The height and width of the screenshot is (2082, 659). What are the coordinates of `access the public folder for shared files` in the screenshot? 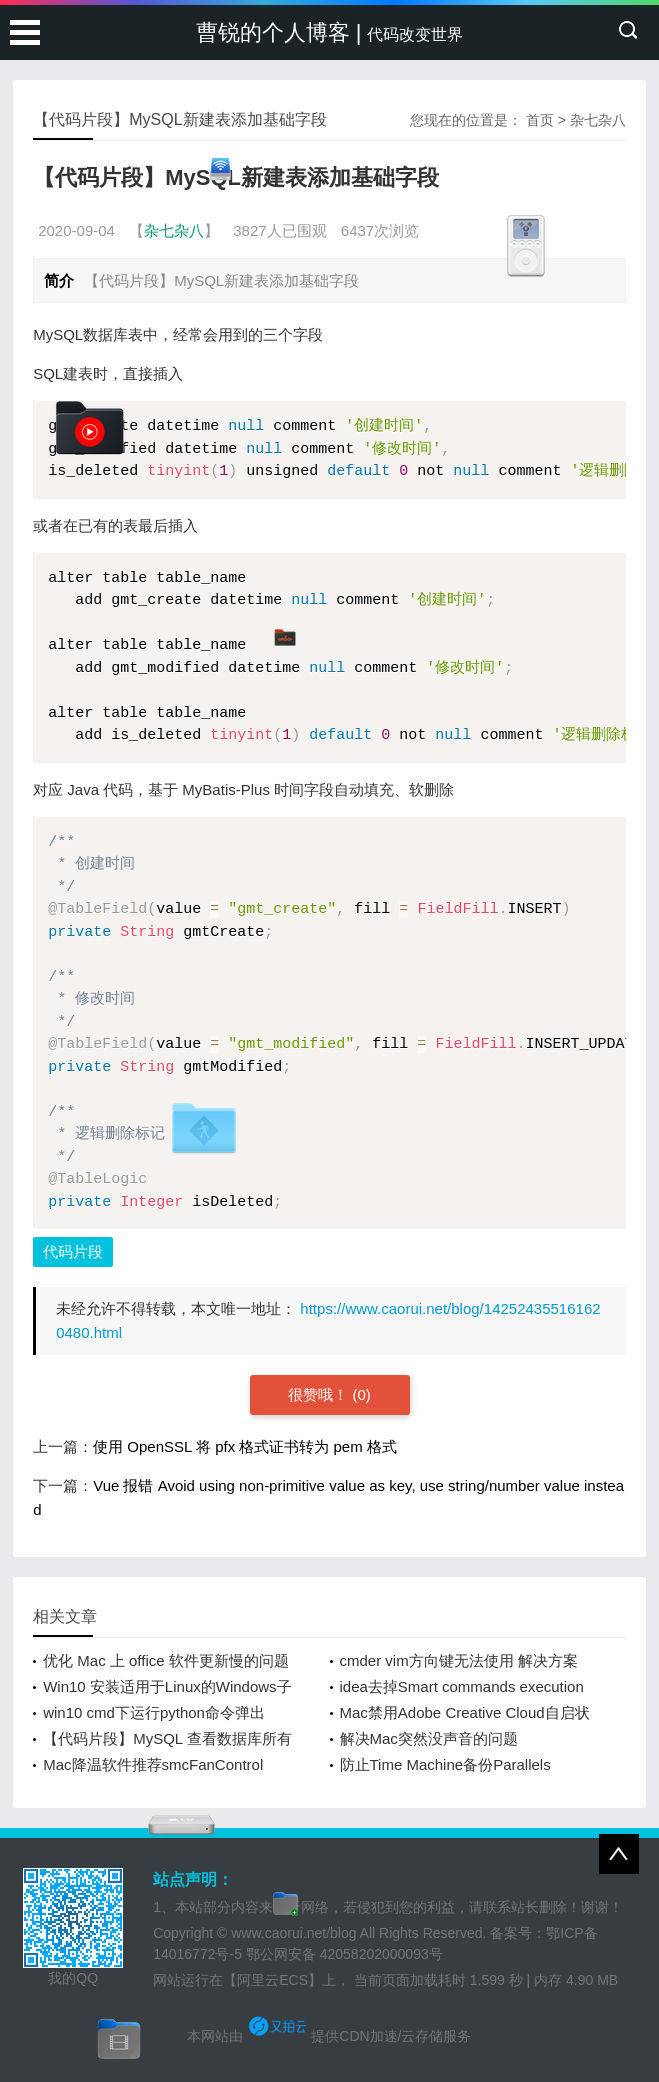 It's located at (204, 1128).